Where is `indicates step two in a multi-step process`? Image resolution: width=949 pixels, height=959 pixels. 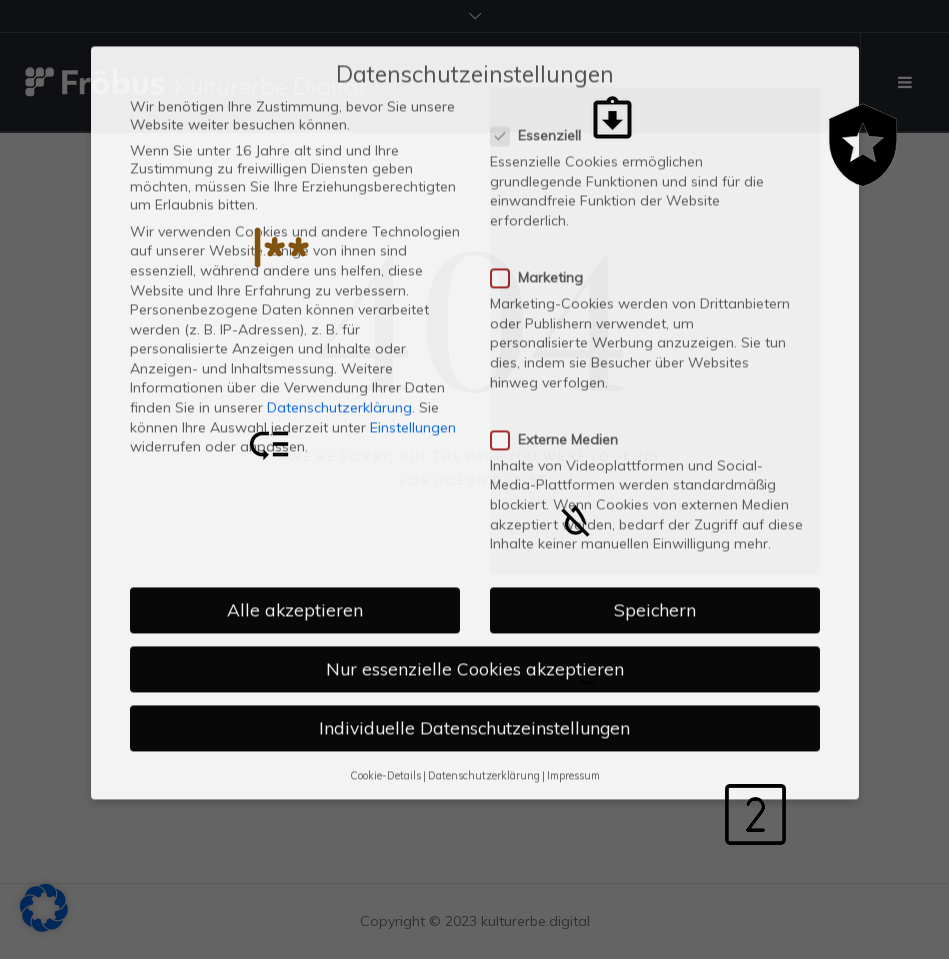 indicates step two in a multi-step process is located at coordinates (755, 814).